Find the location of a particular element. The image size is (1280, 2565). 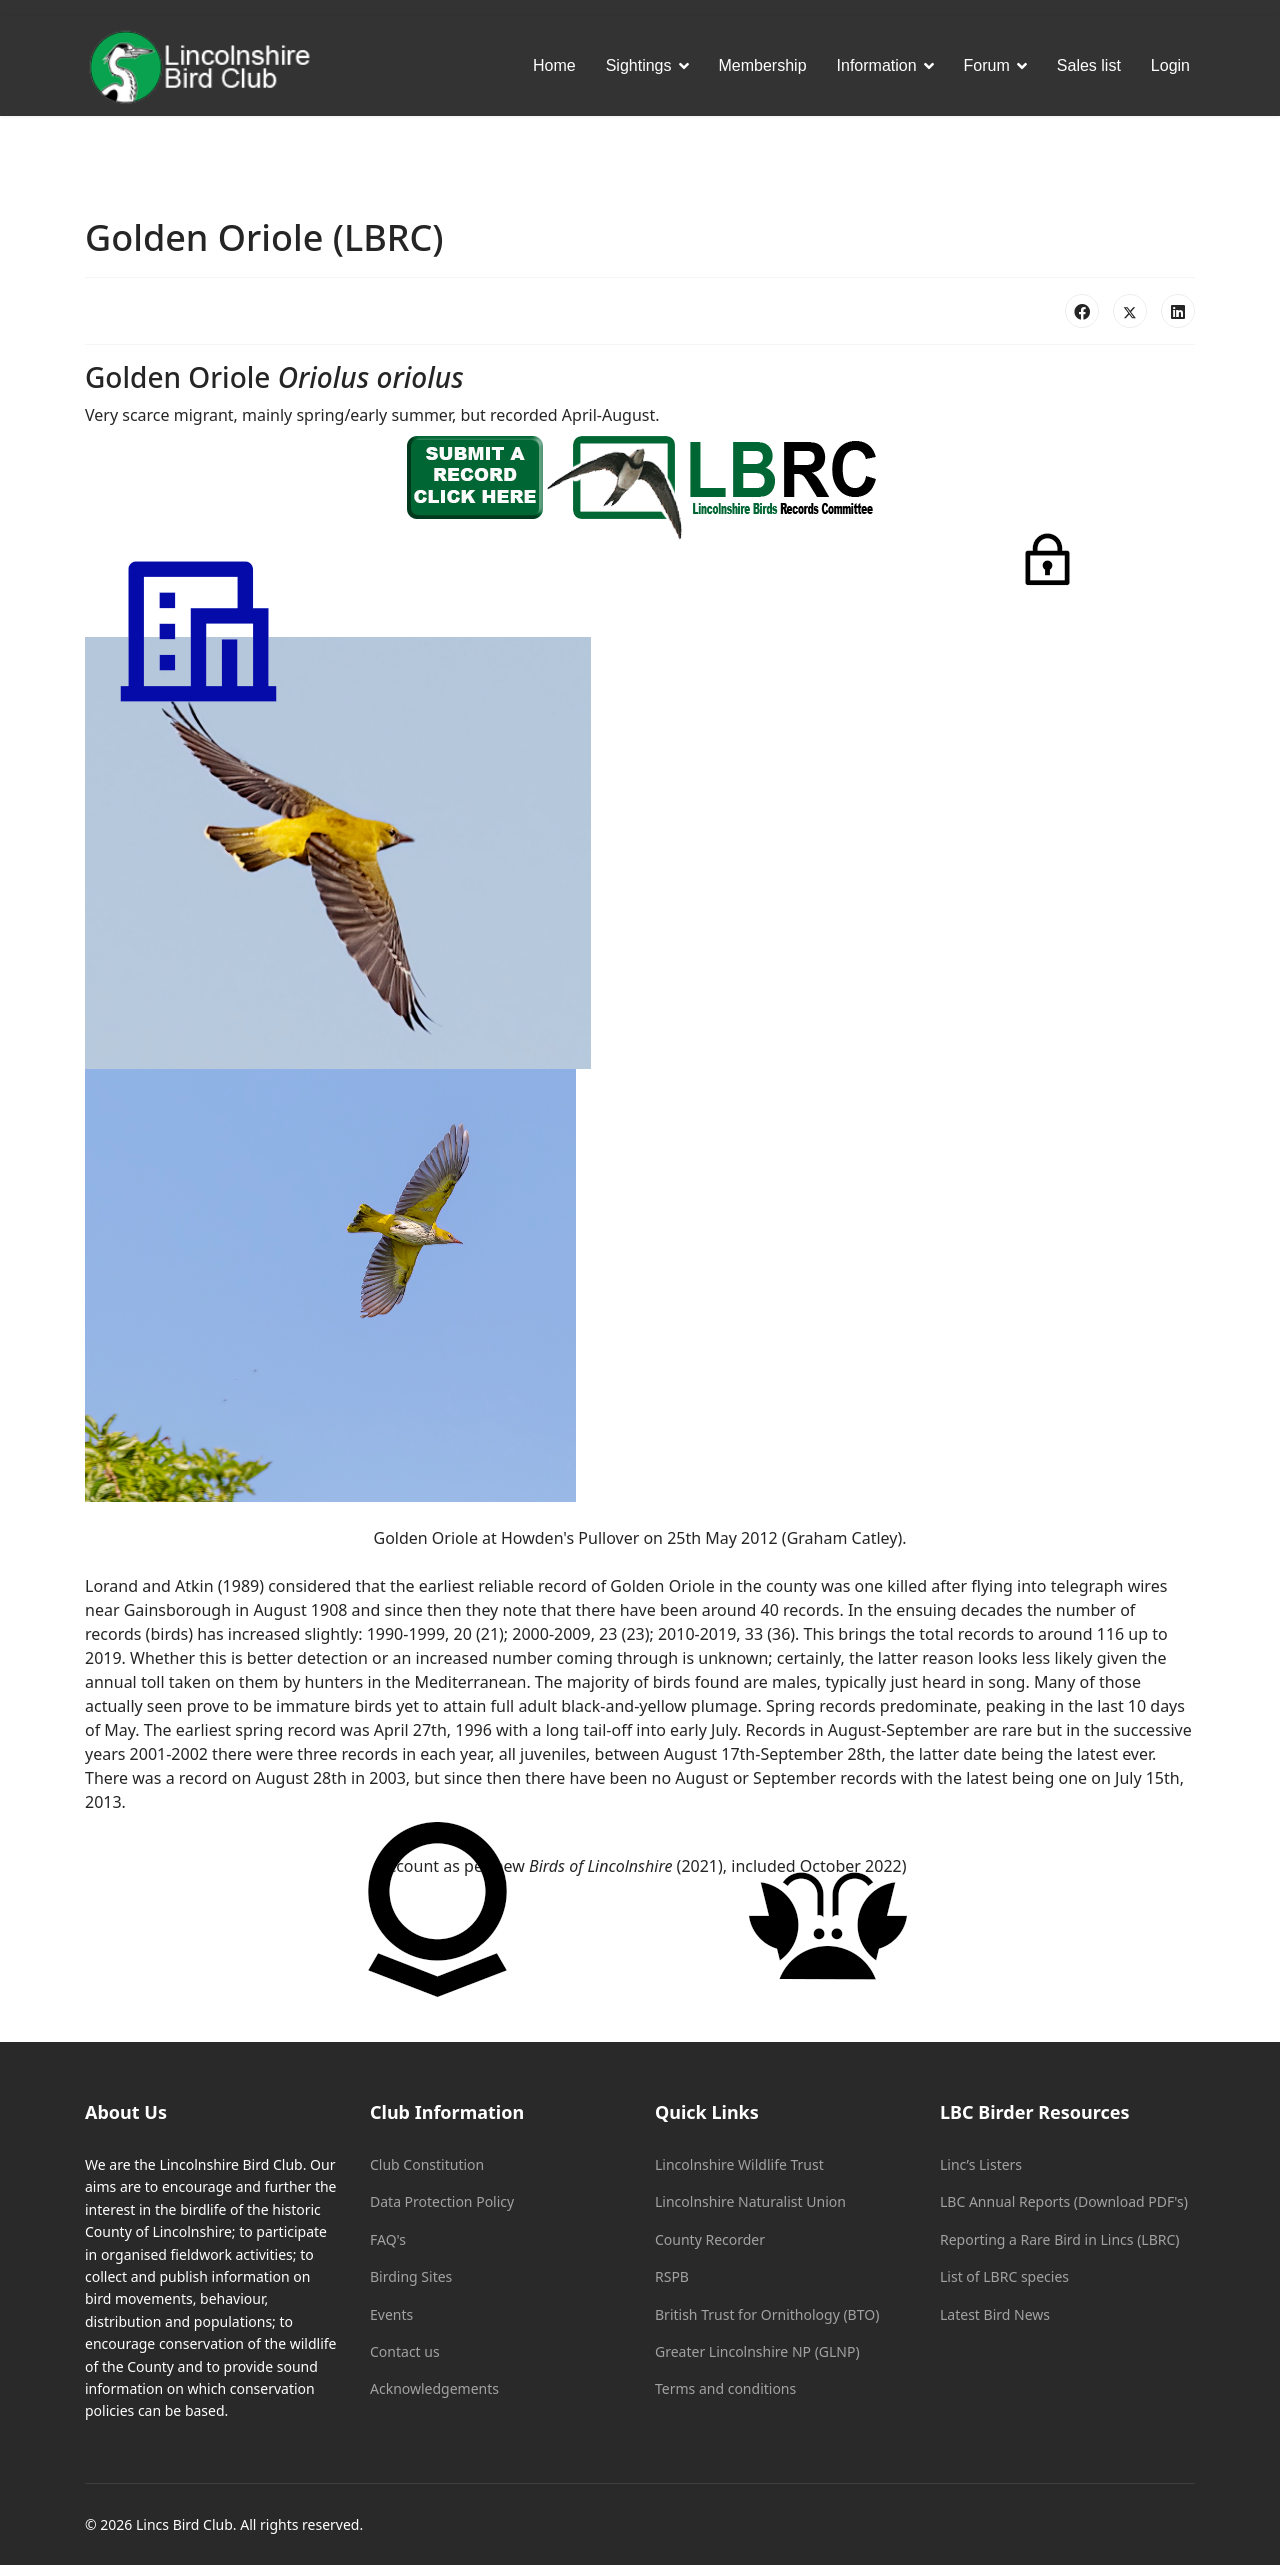

find nearby hotels is located at coordinates (198, 631).